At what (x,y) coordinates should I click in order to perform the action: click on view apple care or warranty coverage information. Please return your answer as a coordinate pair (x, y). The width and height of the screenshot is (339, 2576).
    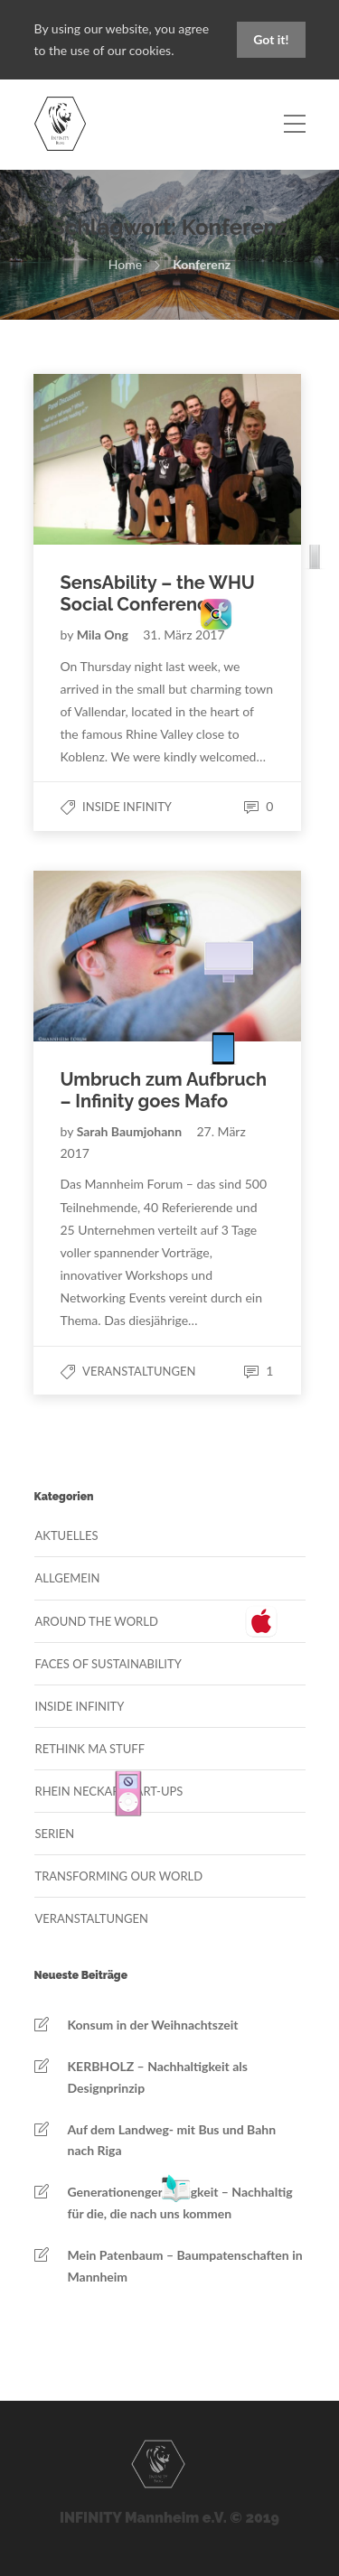
    Looking at the image, I should click on (261, 1621).